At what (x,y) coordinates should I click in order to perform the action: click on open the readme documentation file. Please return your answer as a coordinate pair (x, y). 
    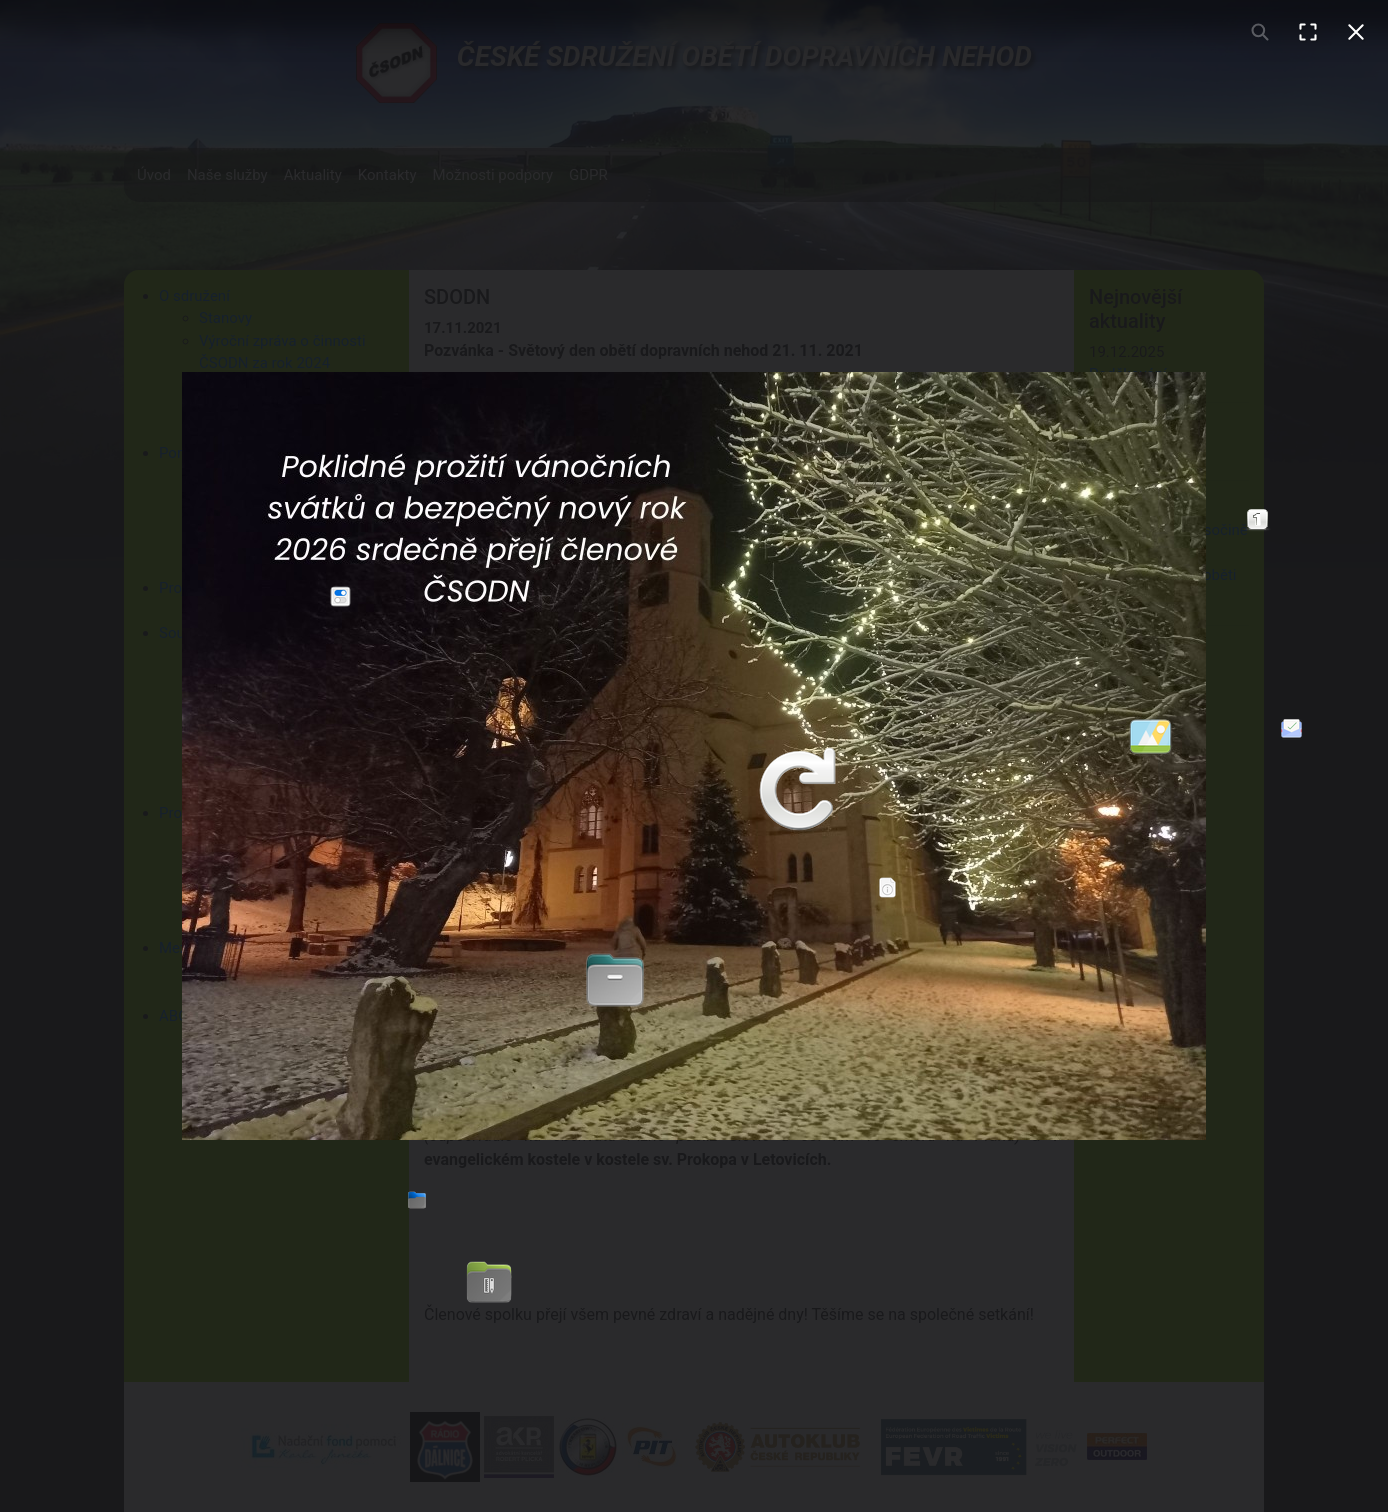
    Looking at the image, I should click on (887, 887).